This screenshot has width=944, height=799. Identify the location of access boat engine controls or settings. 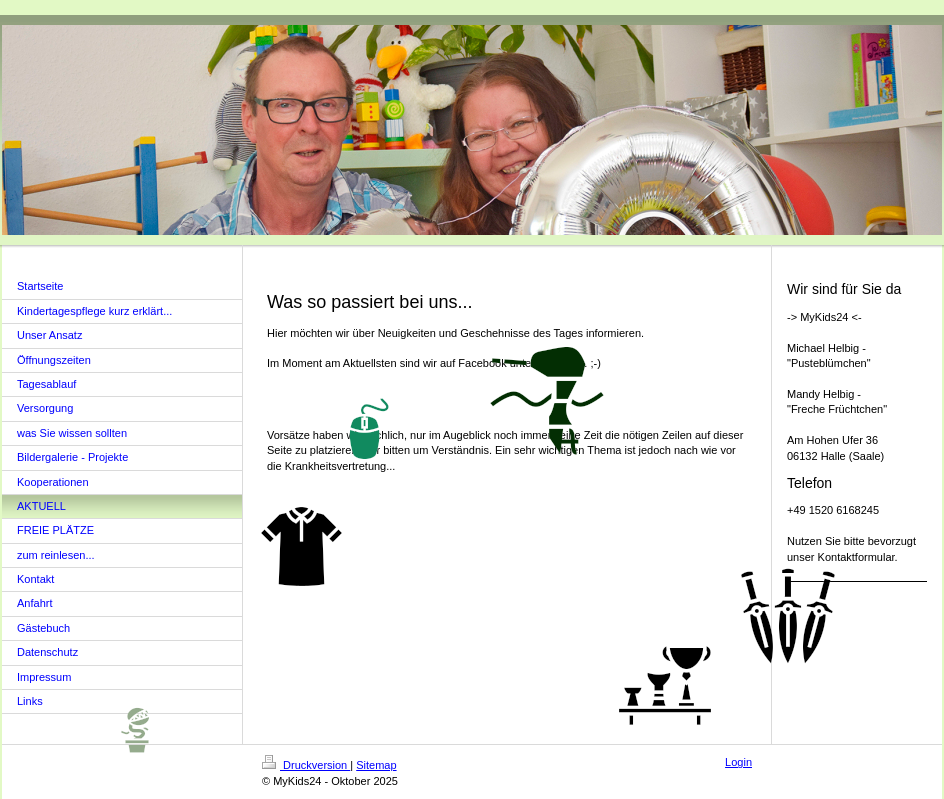
(547, 401).